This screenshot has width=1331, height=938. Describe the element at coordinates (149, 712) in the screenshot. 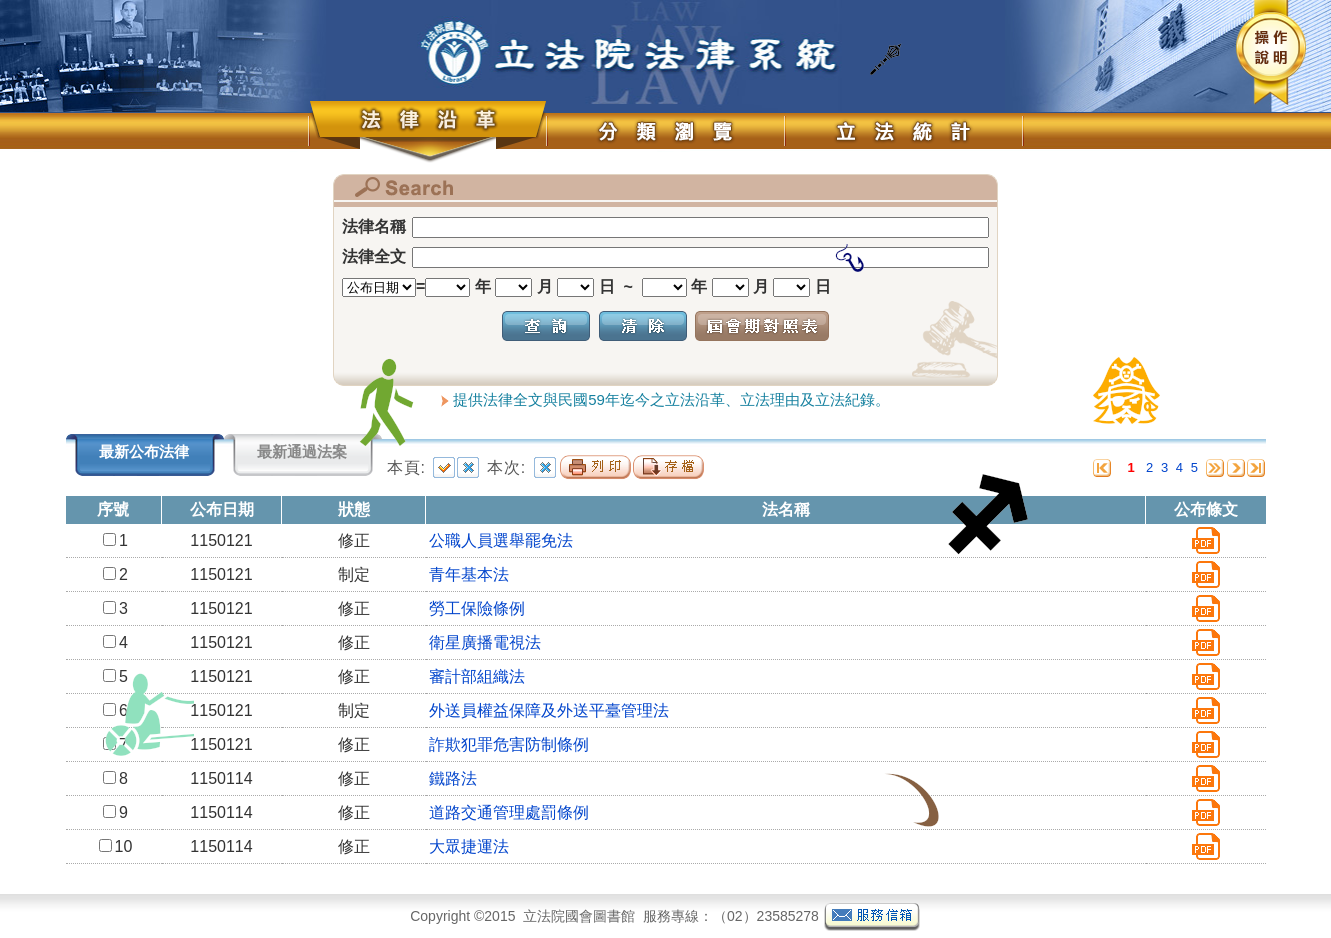

I see `select chariot unit in strategy game` at that location.